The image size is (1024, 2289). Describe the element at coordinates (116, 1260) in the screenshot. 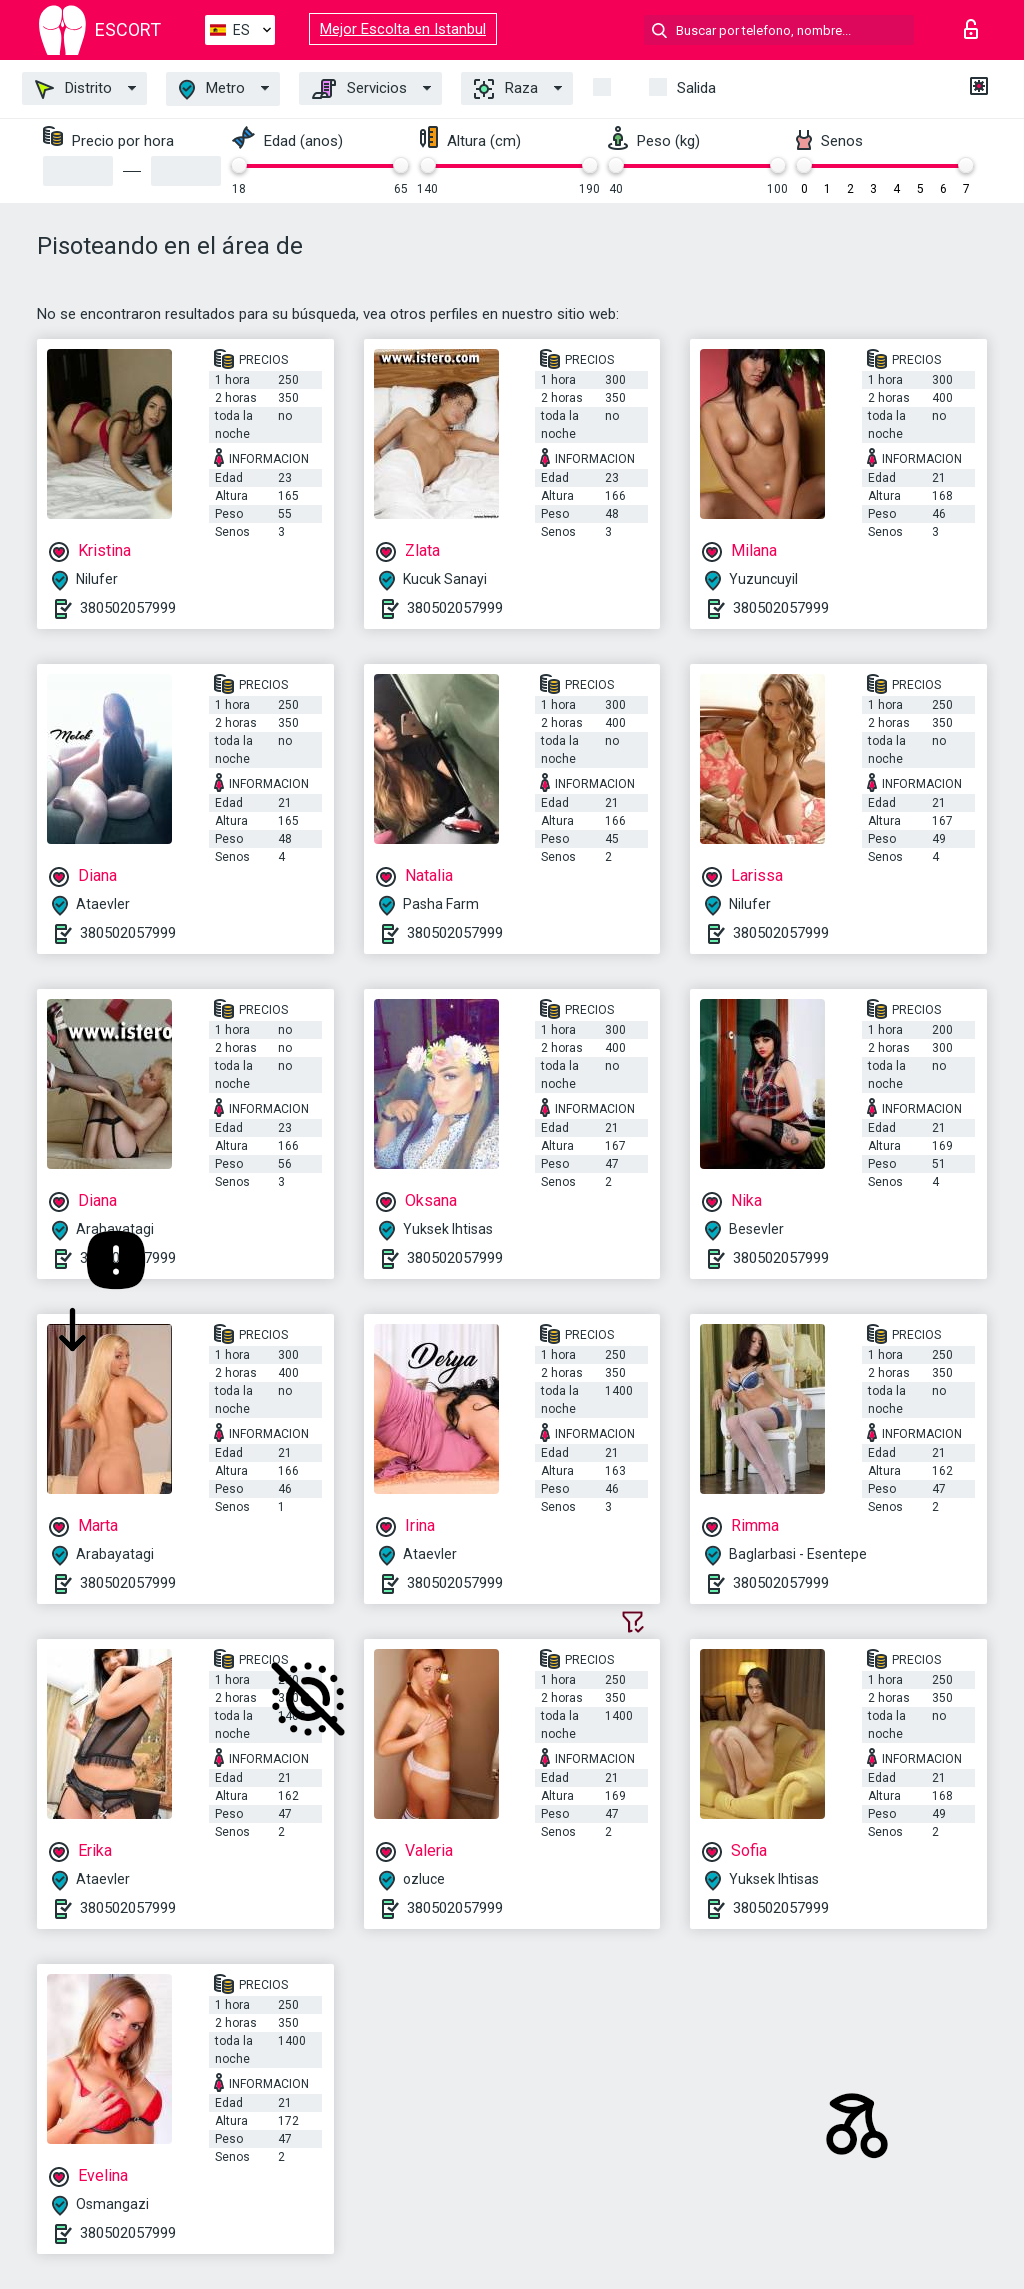

I see `indicates a warning or alert status` at that location.